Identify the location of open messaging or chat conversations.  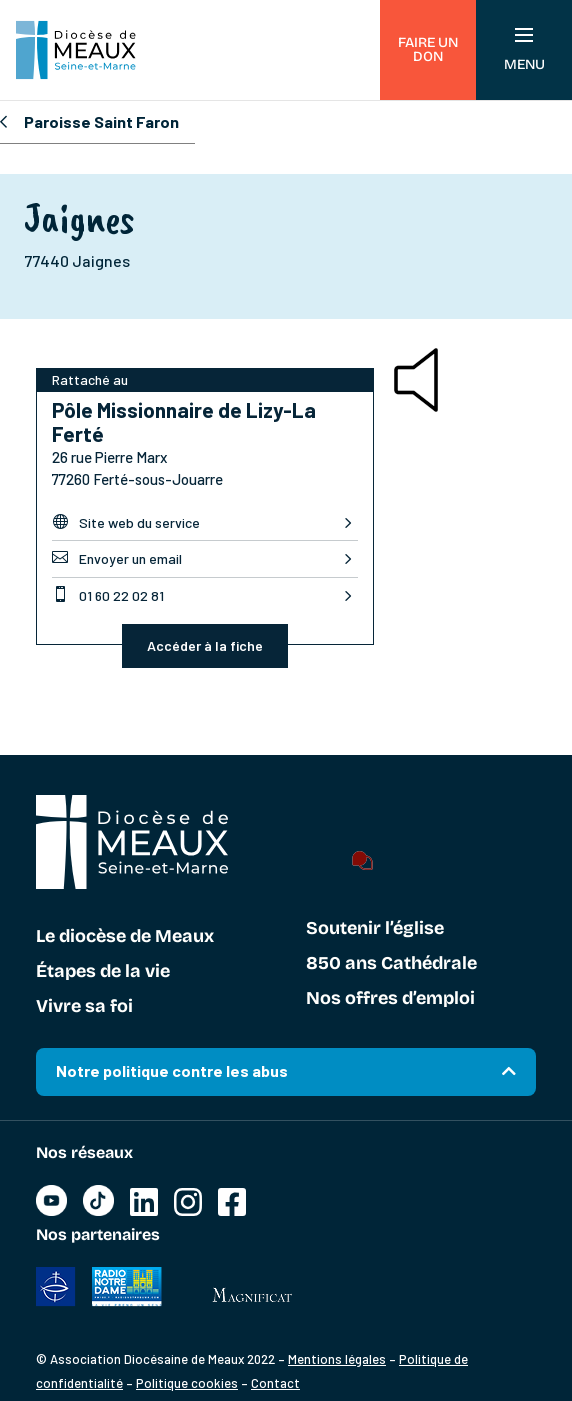
(362, 860).